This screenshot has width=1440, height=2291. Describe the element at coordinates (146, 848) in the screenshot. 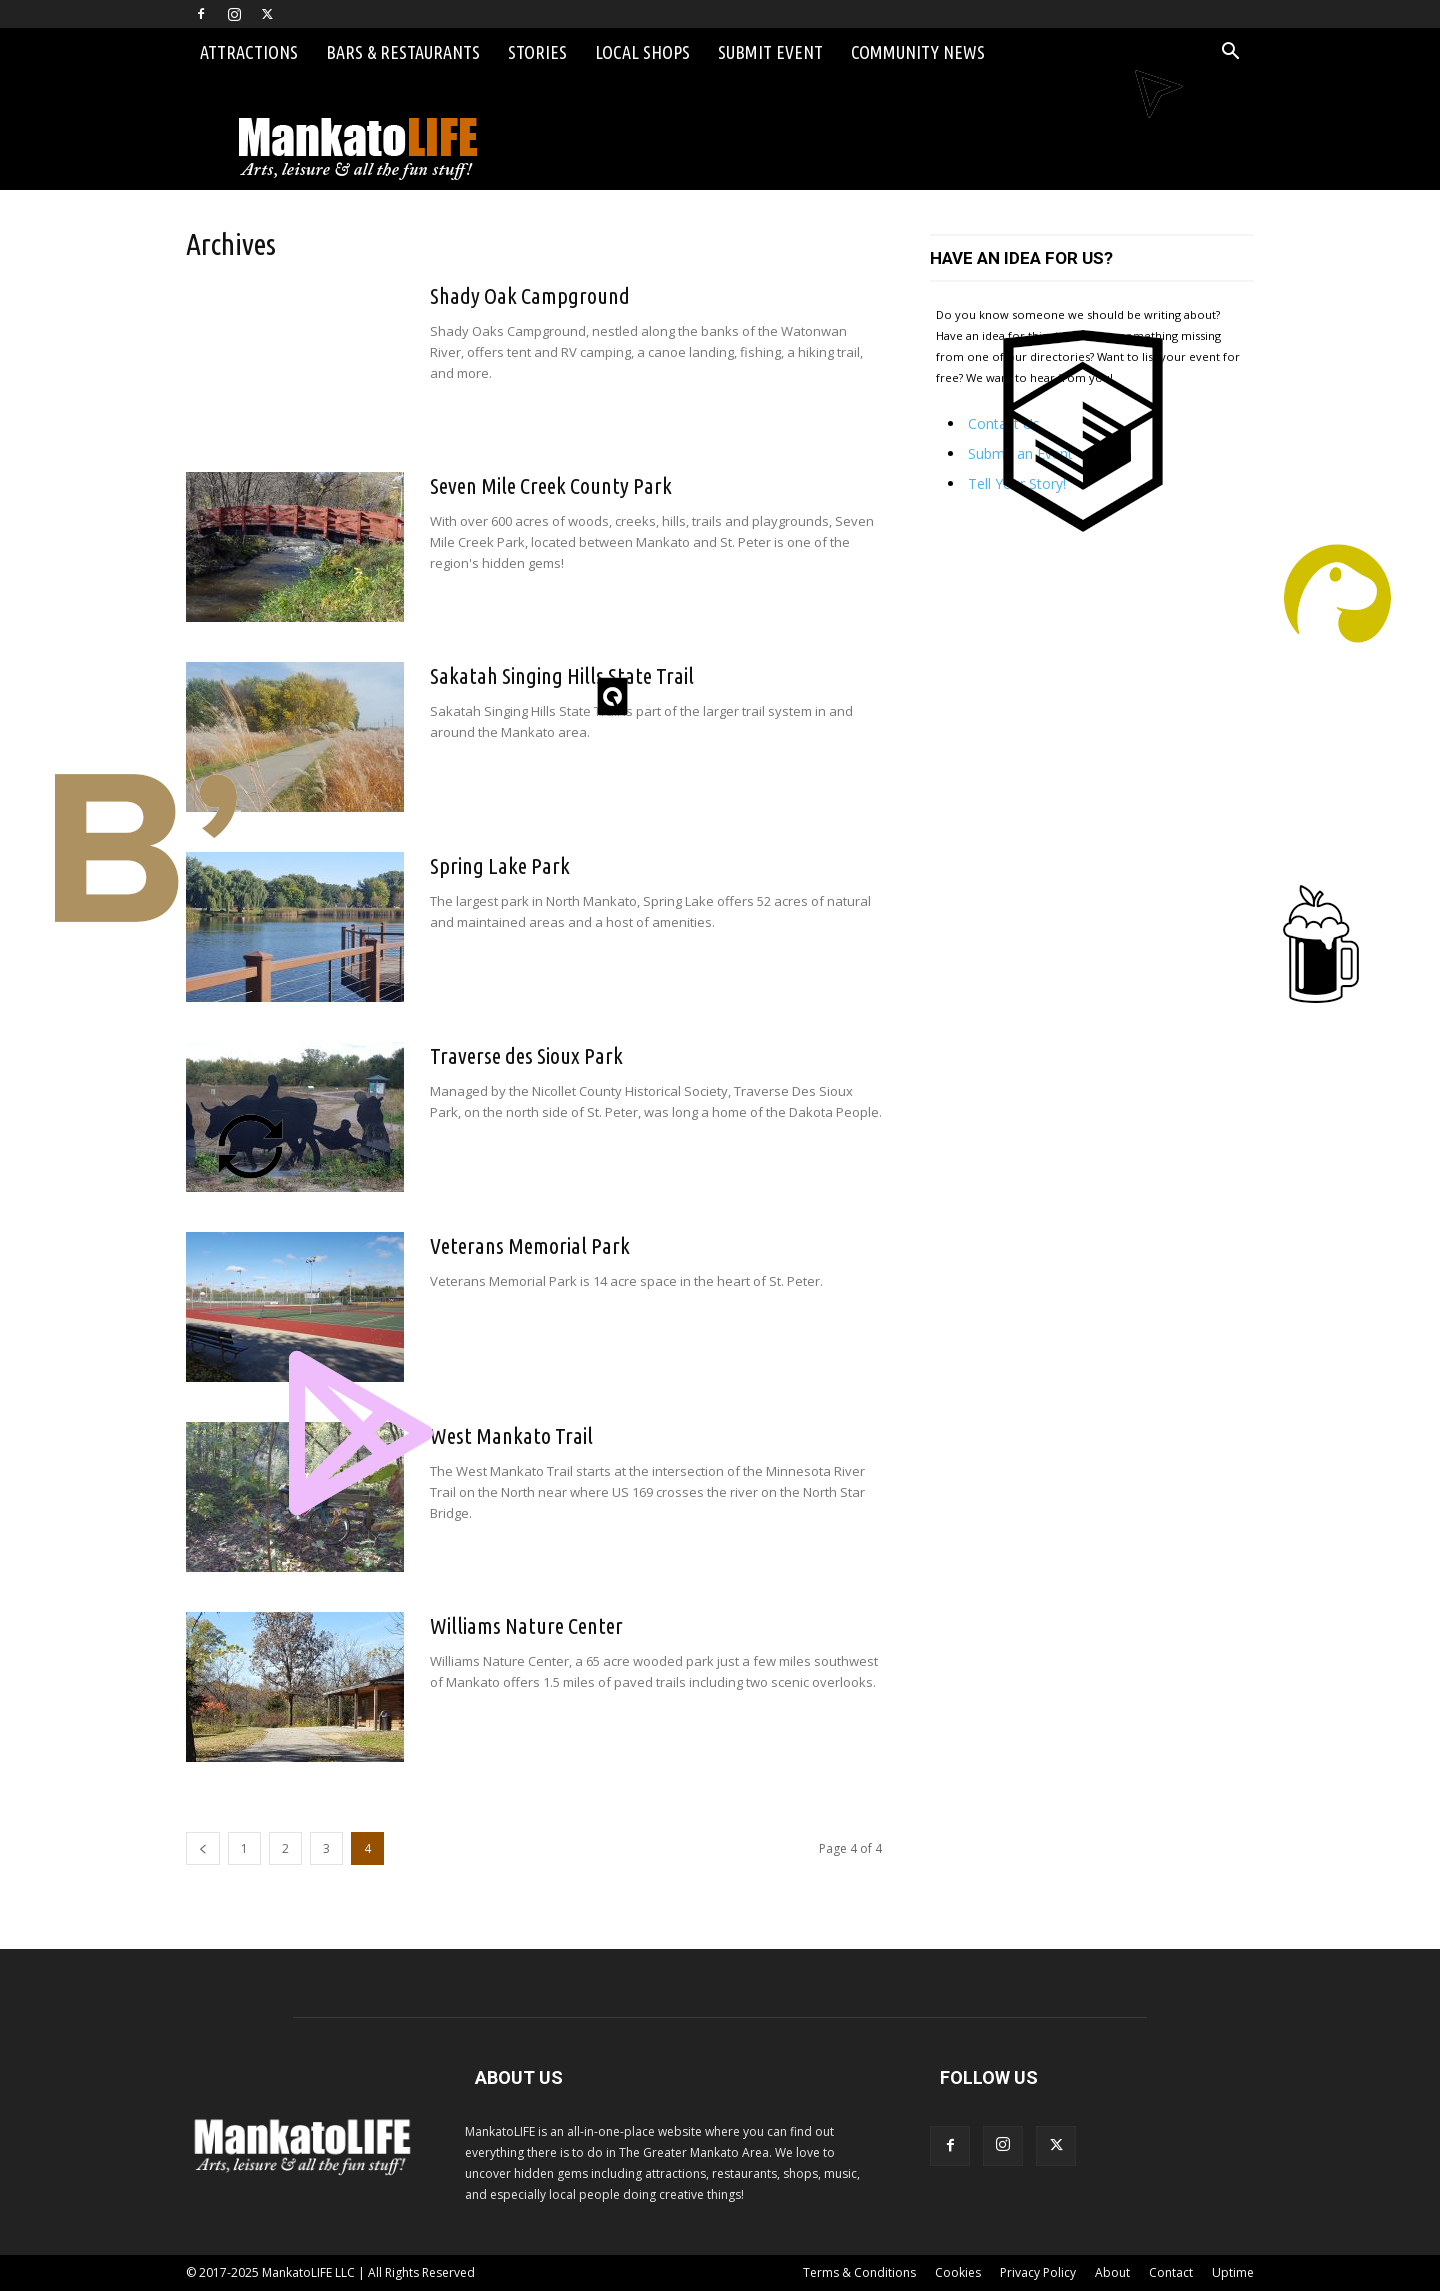

I see `open bloglovin app or website` at that location.